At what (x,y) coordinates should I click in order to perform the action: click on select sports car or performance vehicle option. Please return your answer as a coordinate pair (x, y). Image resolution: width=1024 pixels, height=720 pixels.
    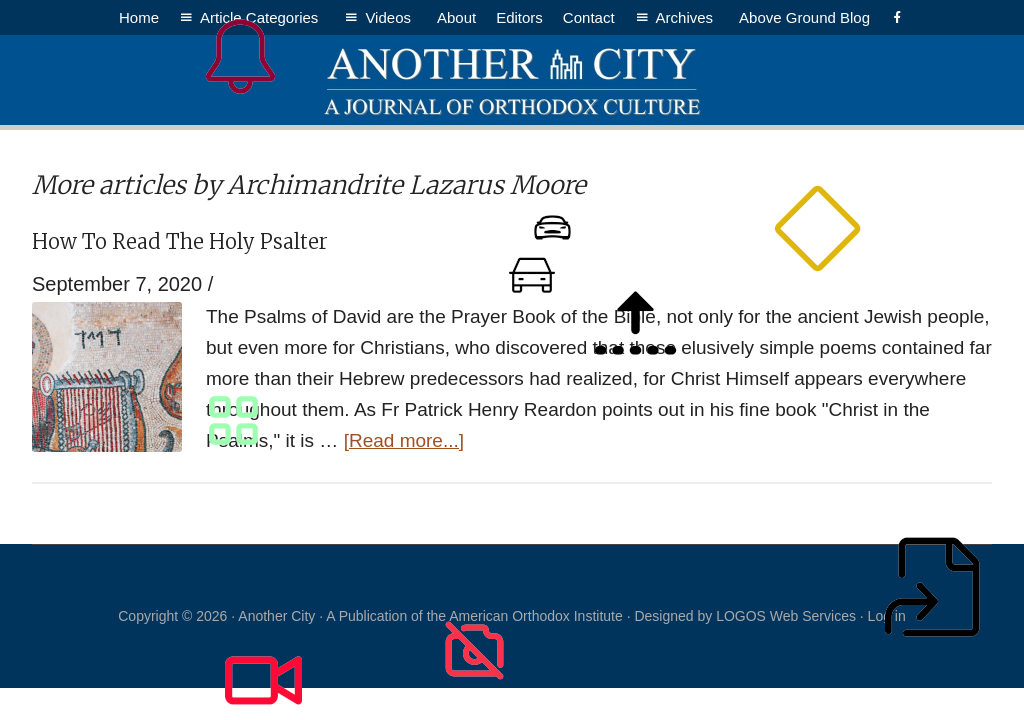
    Looking at the image, I should click on (552, 227).